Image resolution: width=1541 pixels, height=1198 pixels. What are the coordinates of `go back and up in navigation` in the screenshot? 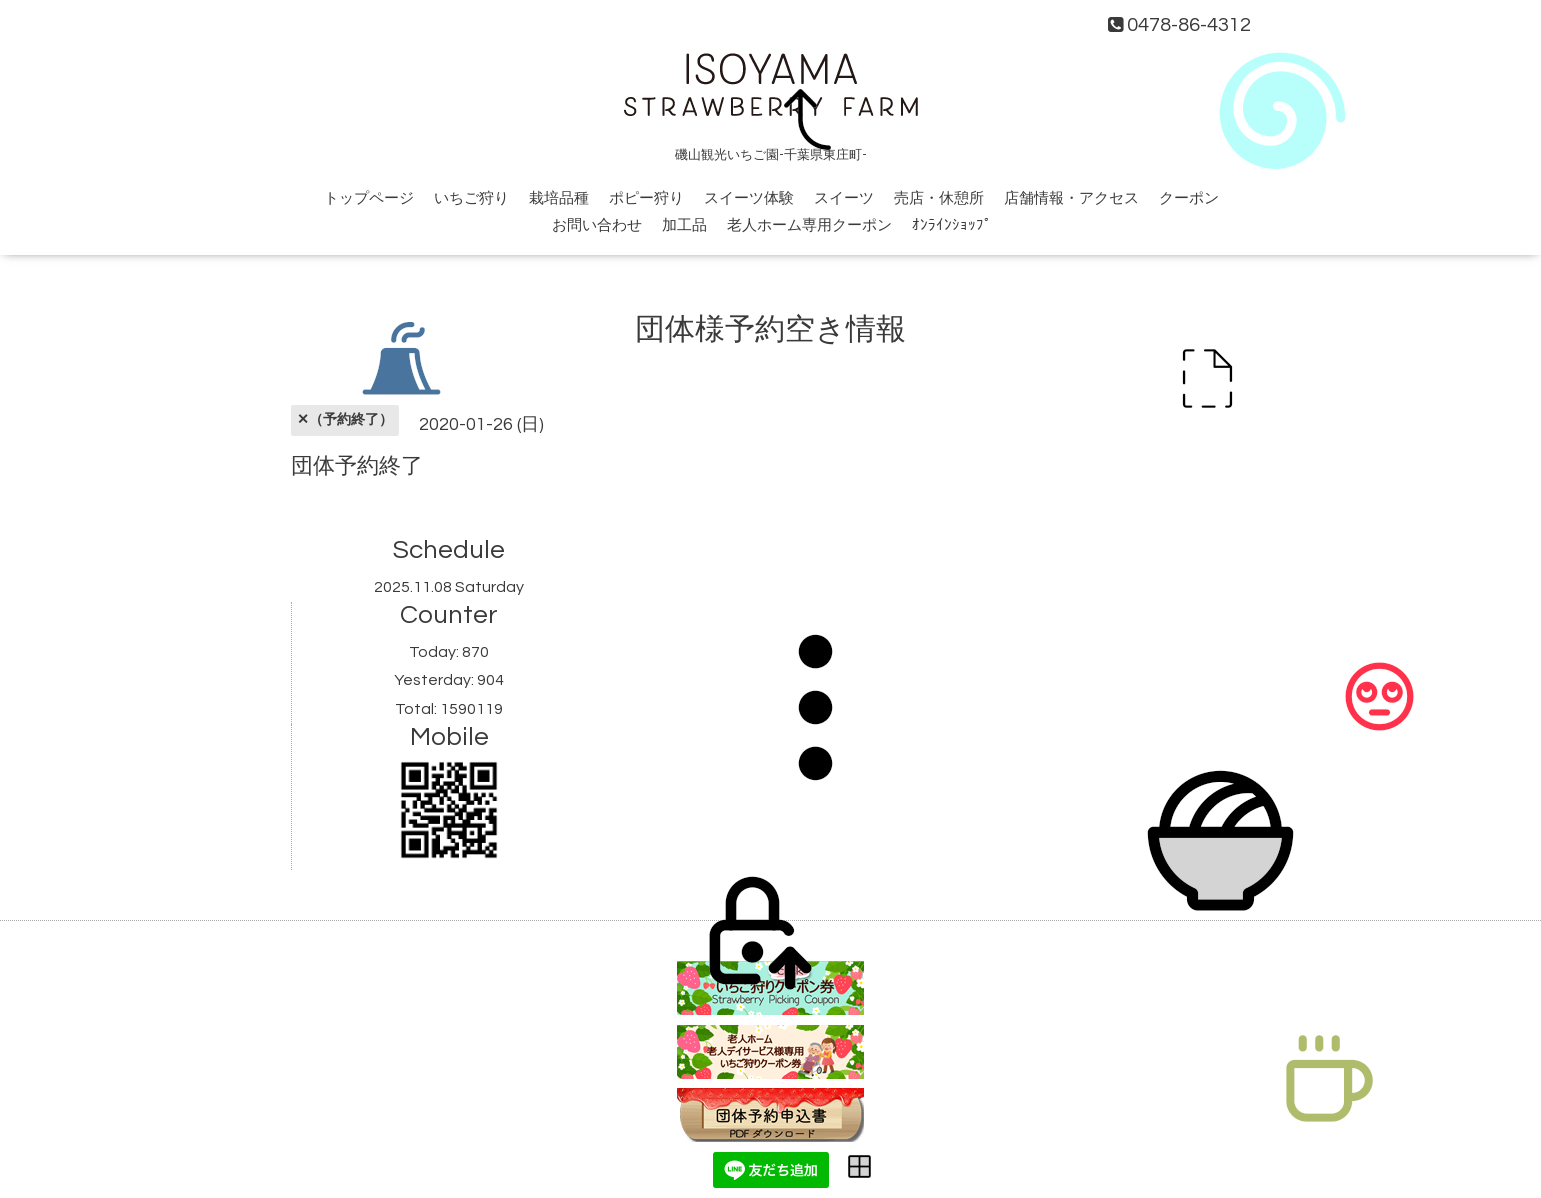 It's located at (807, 119).